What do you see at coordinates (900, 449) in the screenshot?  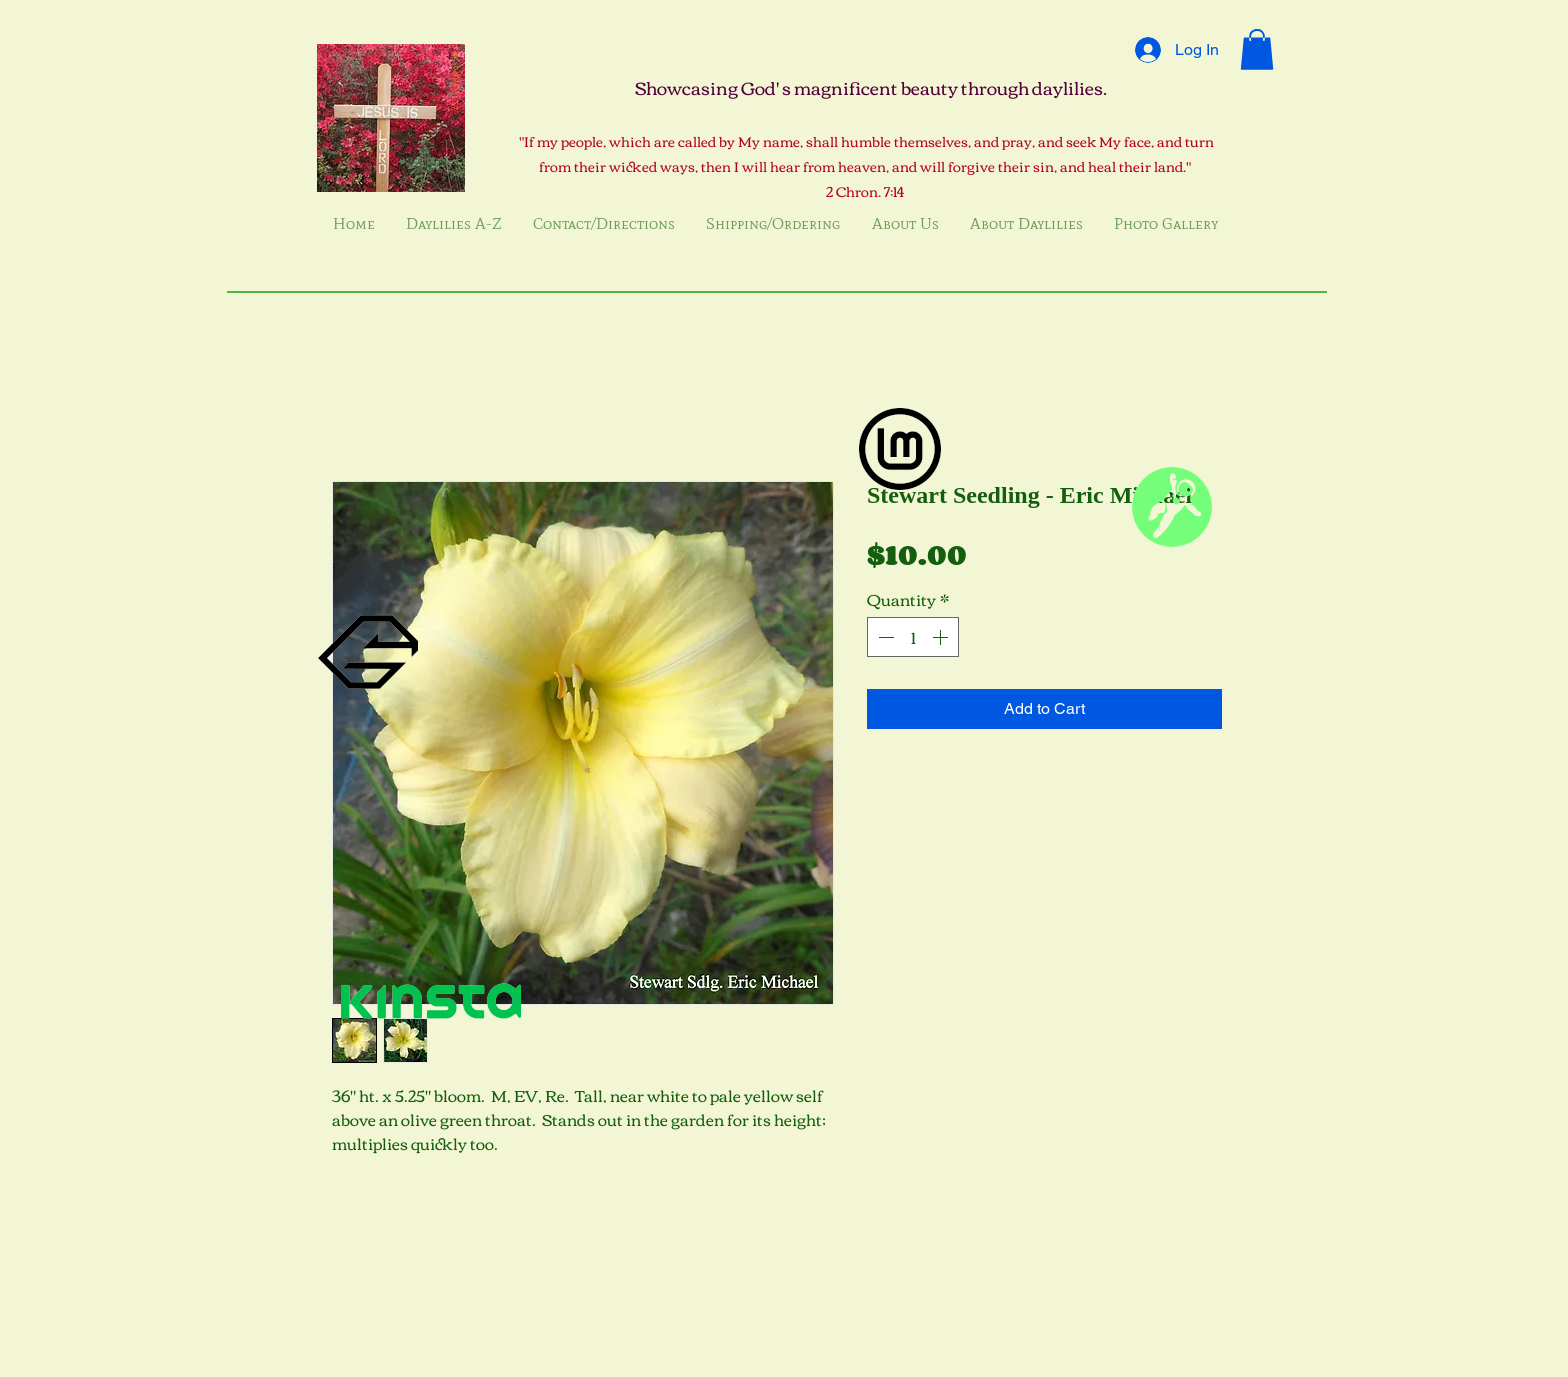 I see `Linux Mint operating system logo` at bounding box center [900, 449].